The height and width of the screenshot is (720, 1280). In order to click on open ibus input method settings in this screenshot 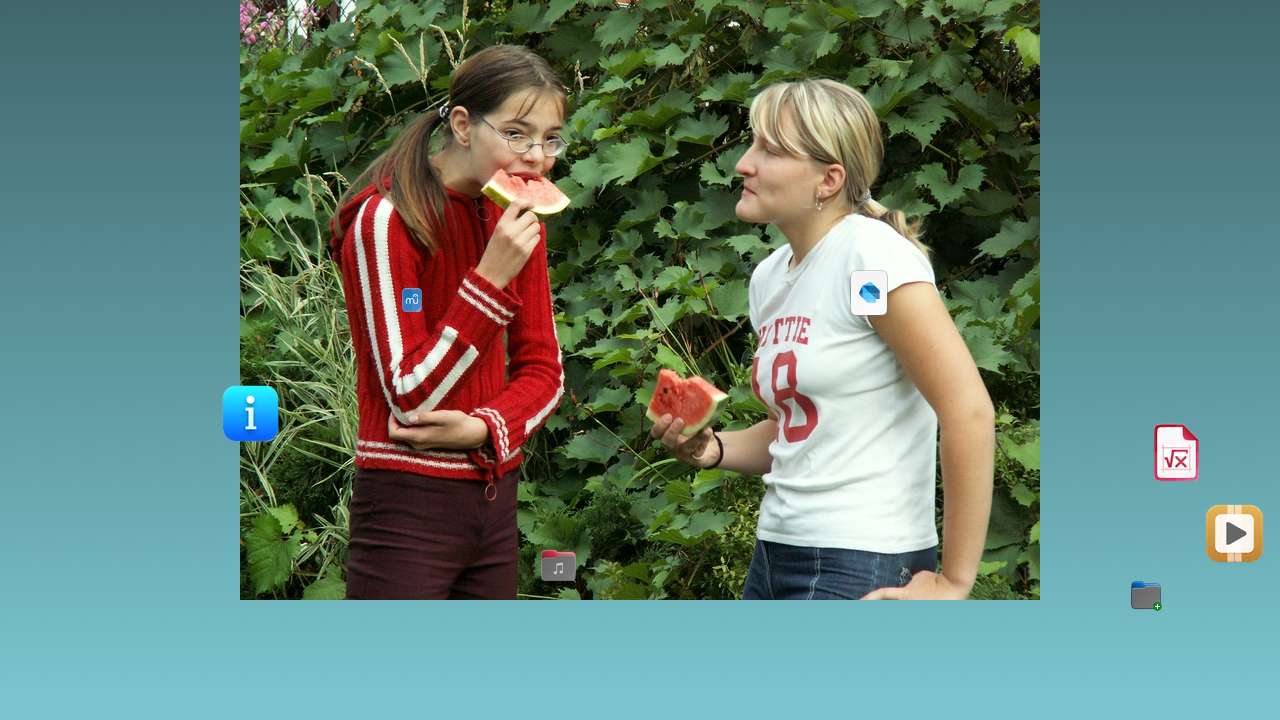, I will do `click(250, 413)`.